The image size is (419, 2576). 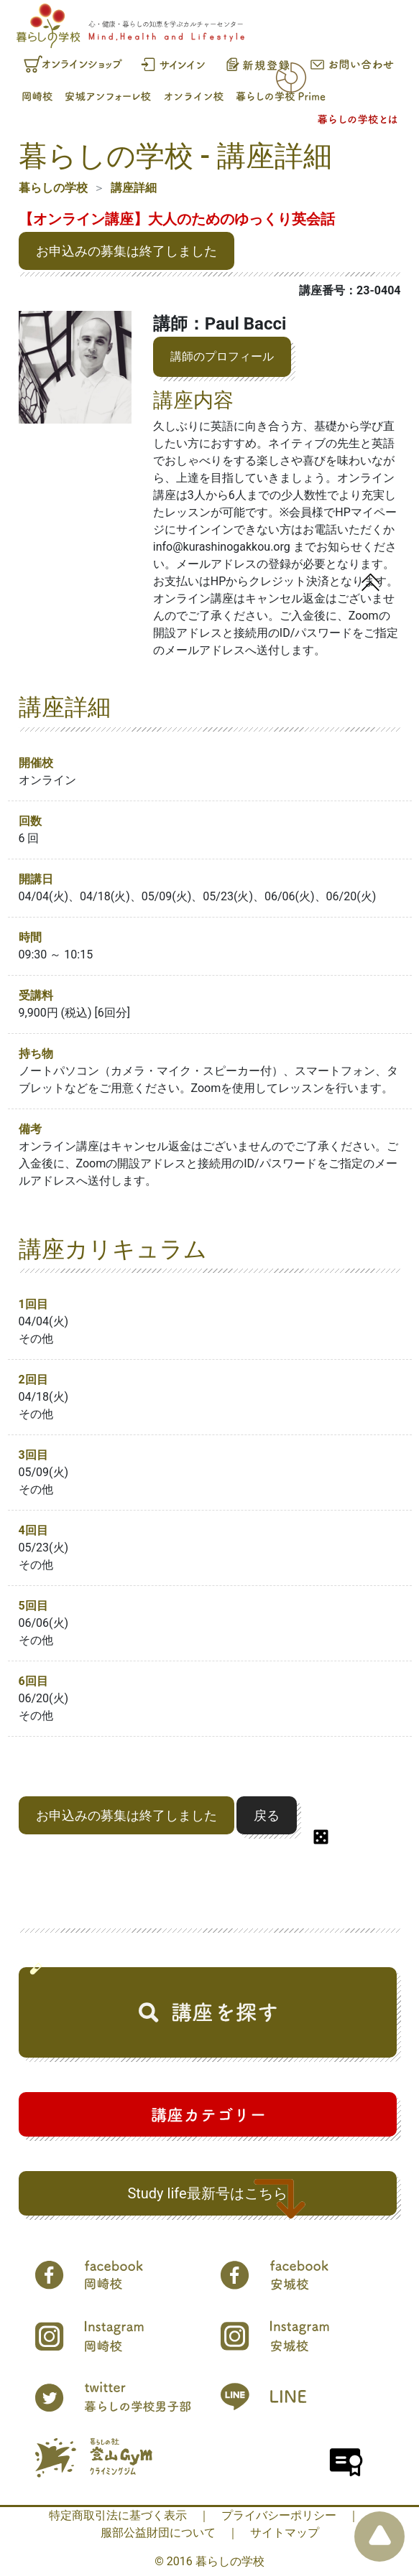 What do you see at coordinates (291, 78) in the screenshot?
I see `view analytics or statistics breakdown` at bounding box center [291, 78].